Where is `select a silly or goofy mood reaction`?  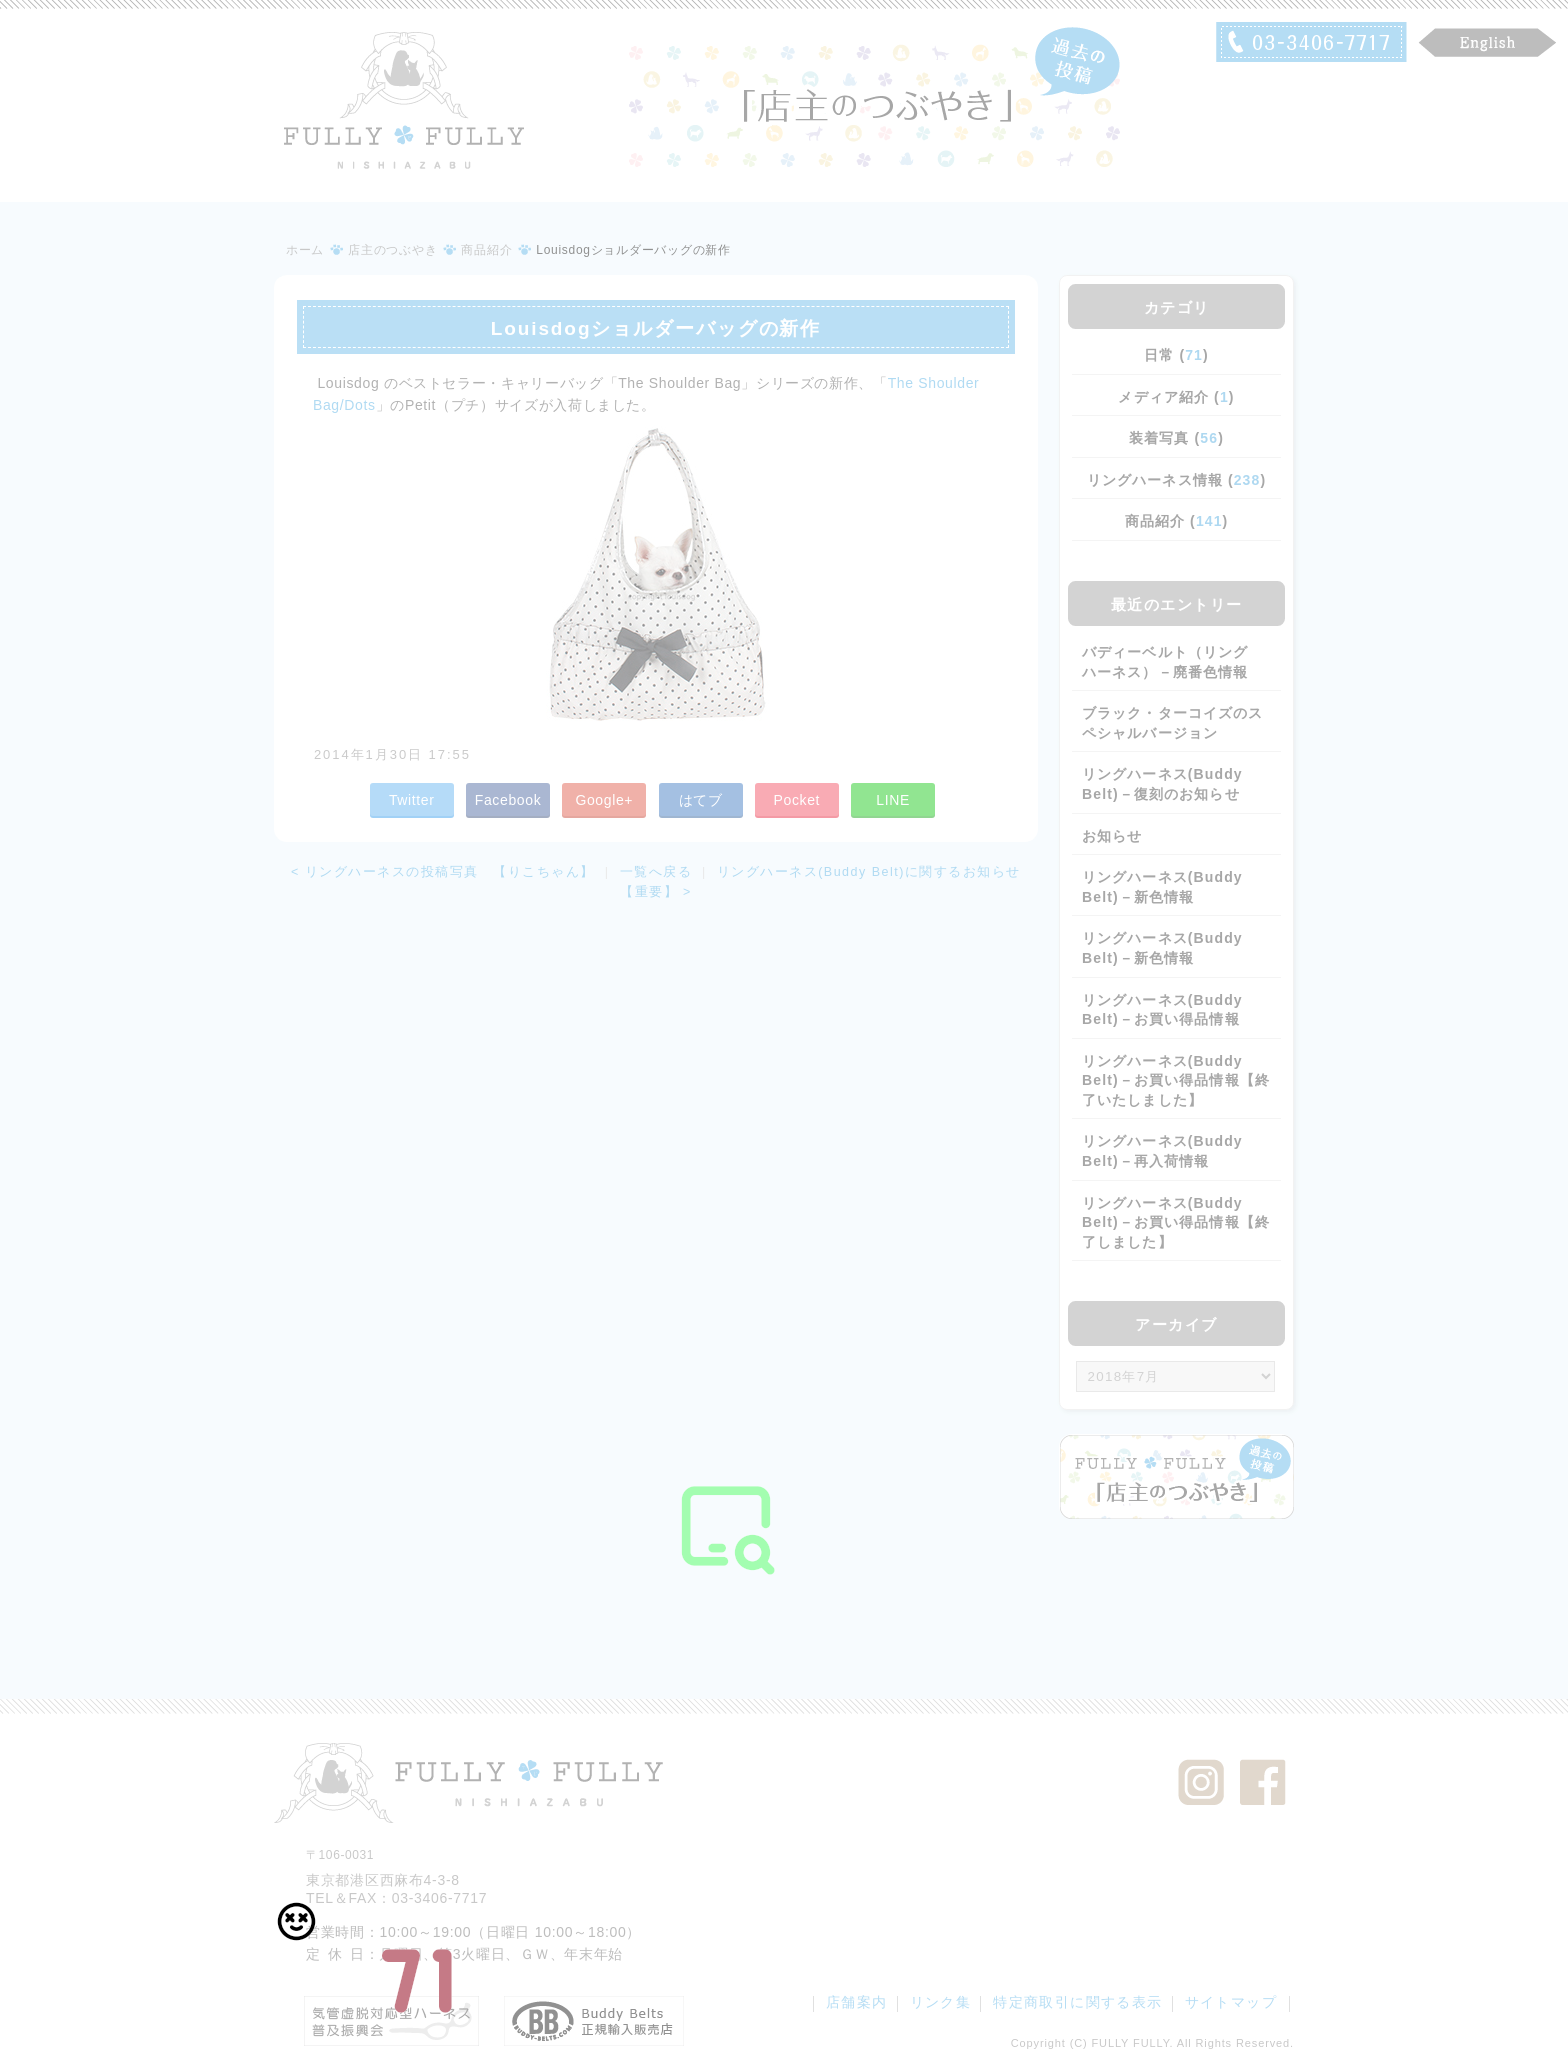 select a silly or goofy mood reaction is located at coordinates (296, 1921).